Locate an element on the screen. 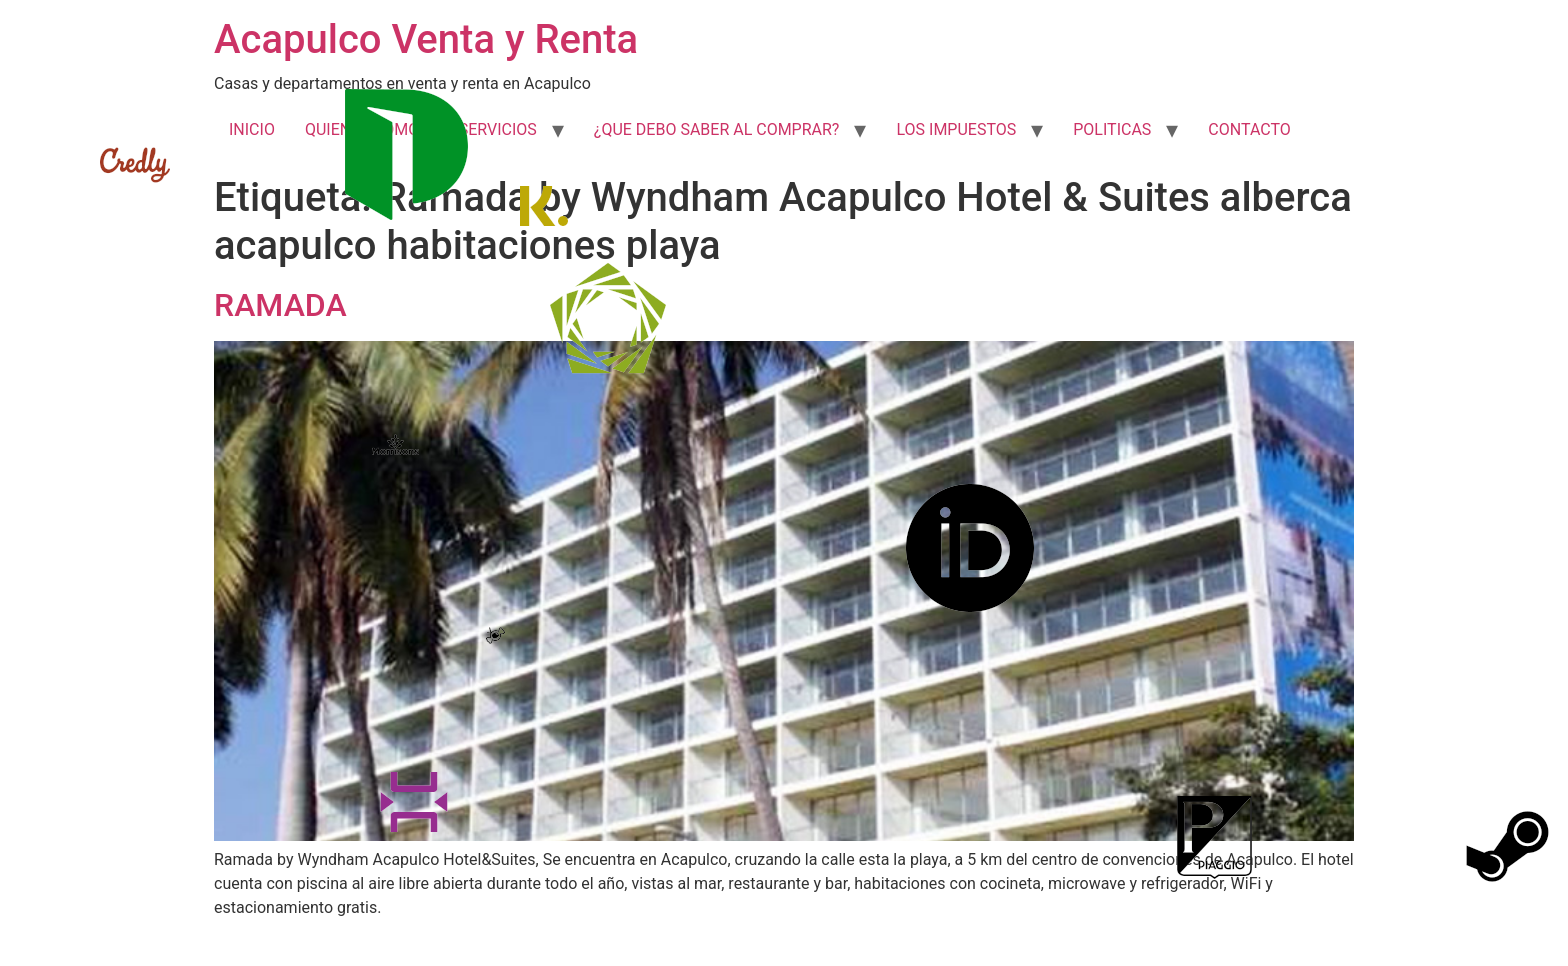 The image size is (1568, 966). morrisons supermarket app or website is located at coordinates (395, 444).